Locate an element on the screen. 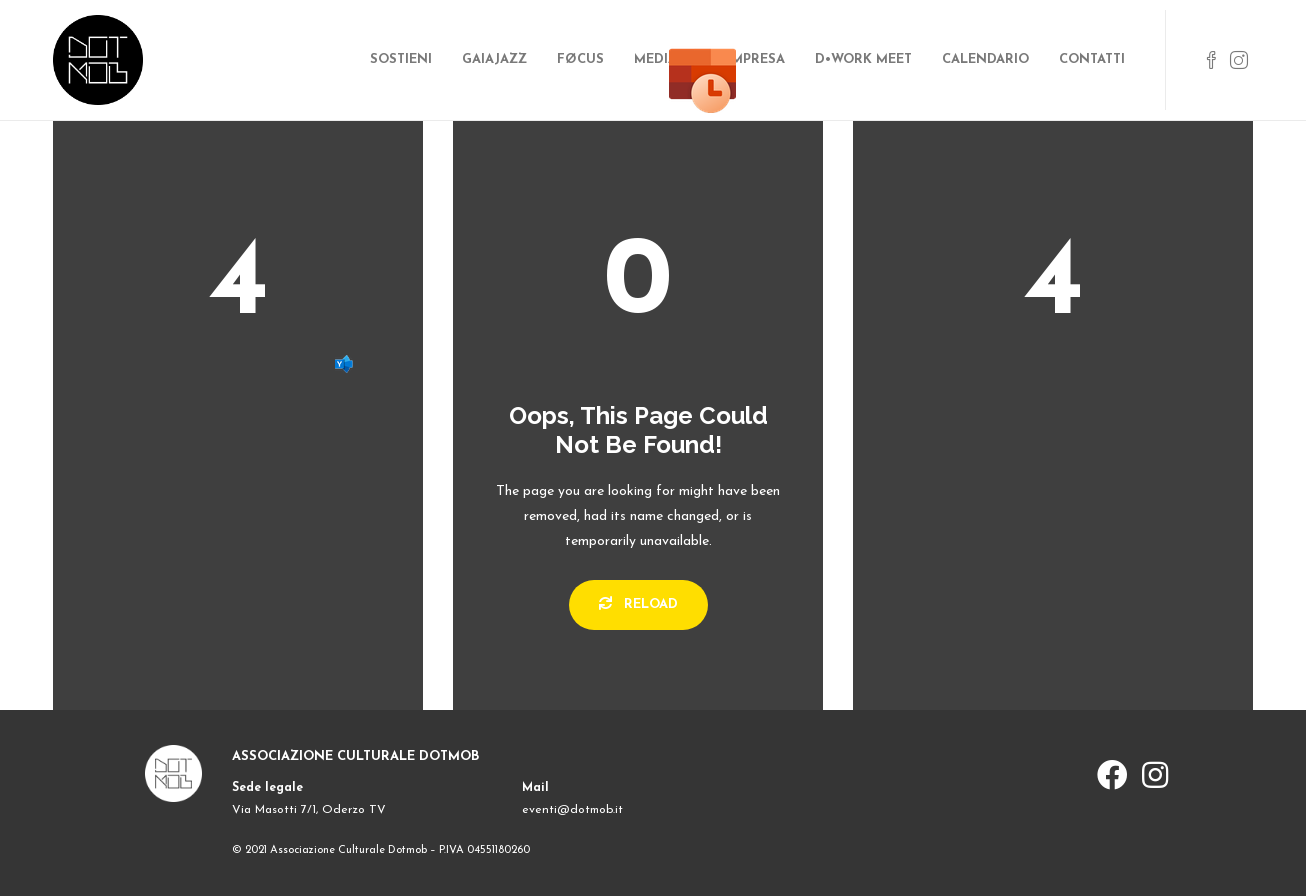  open yammer enterprise social network is located at coordinates (344, 364).